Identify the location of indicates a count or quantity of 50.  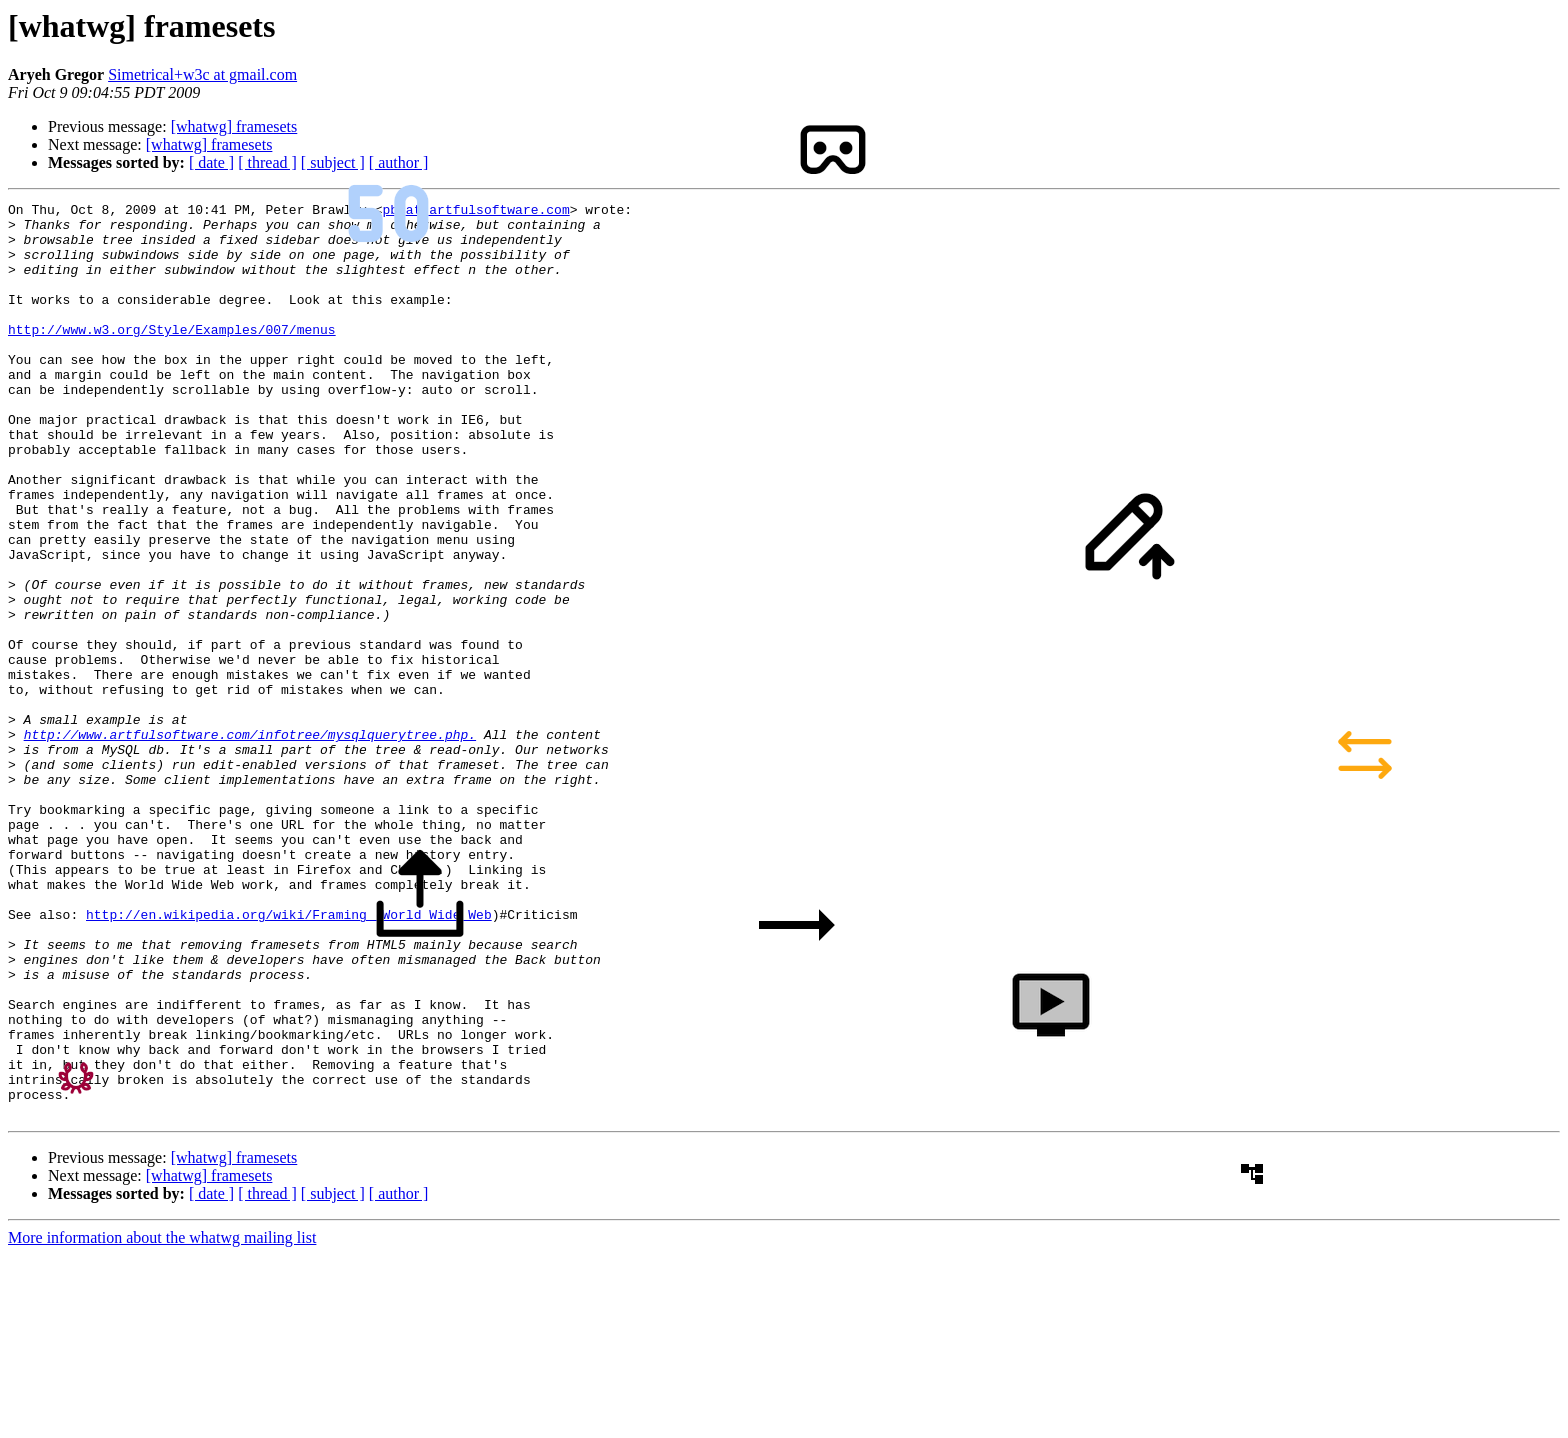
(388, 213).